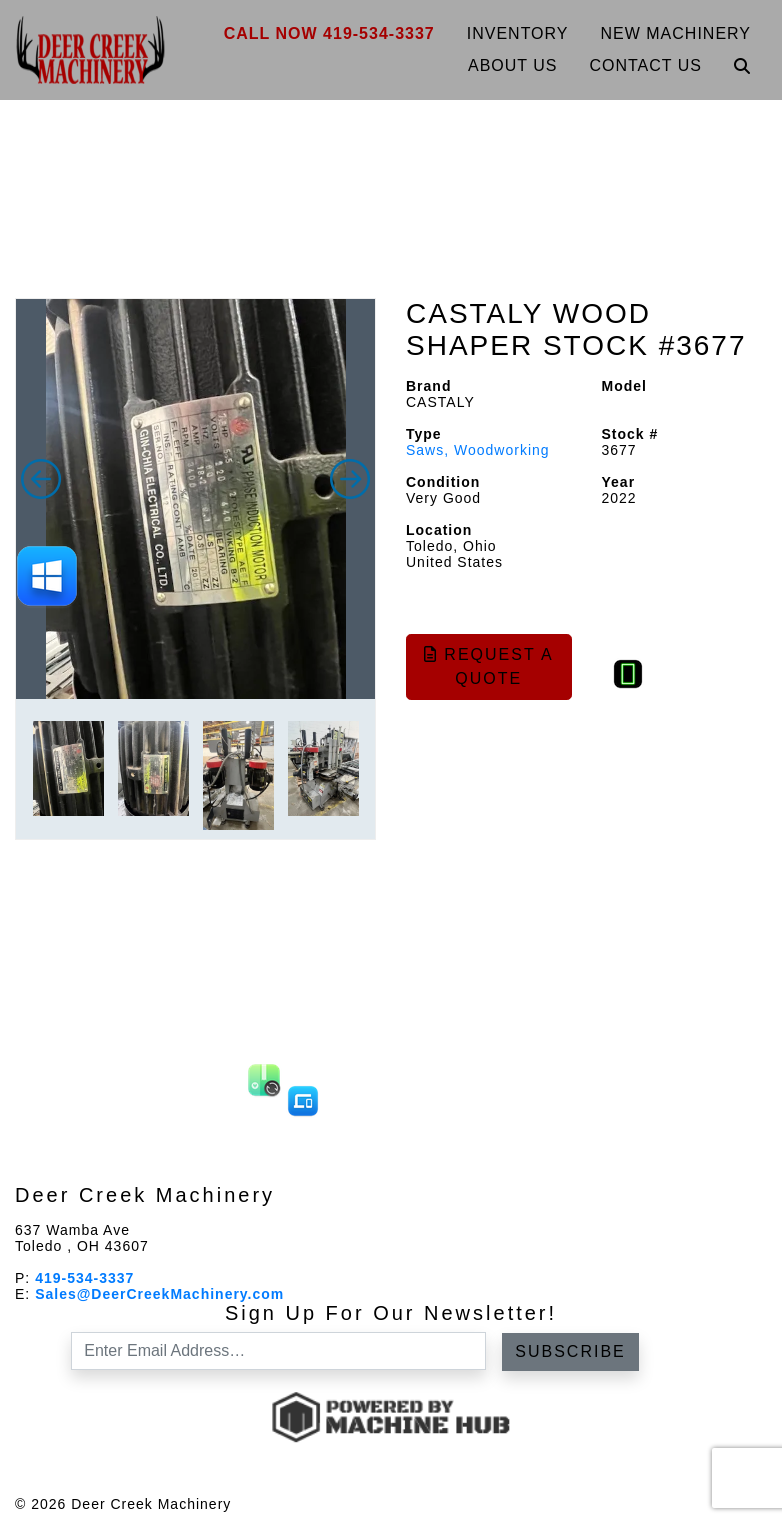 Image resolution: width=782 pixels, height=1522 pixels. I want to click on connect and sync devices with zorin connect, so click(303, 1101).